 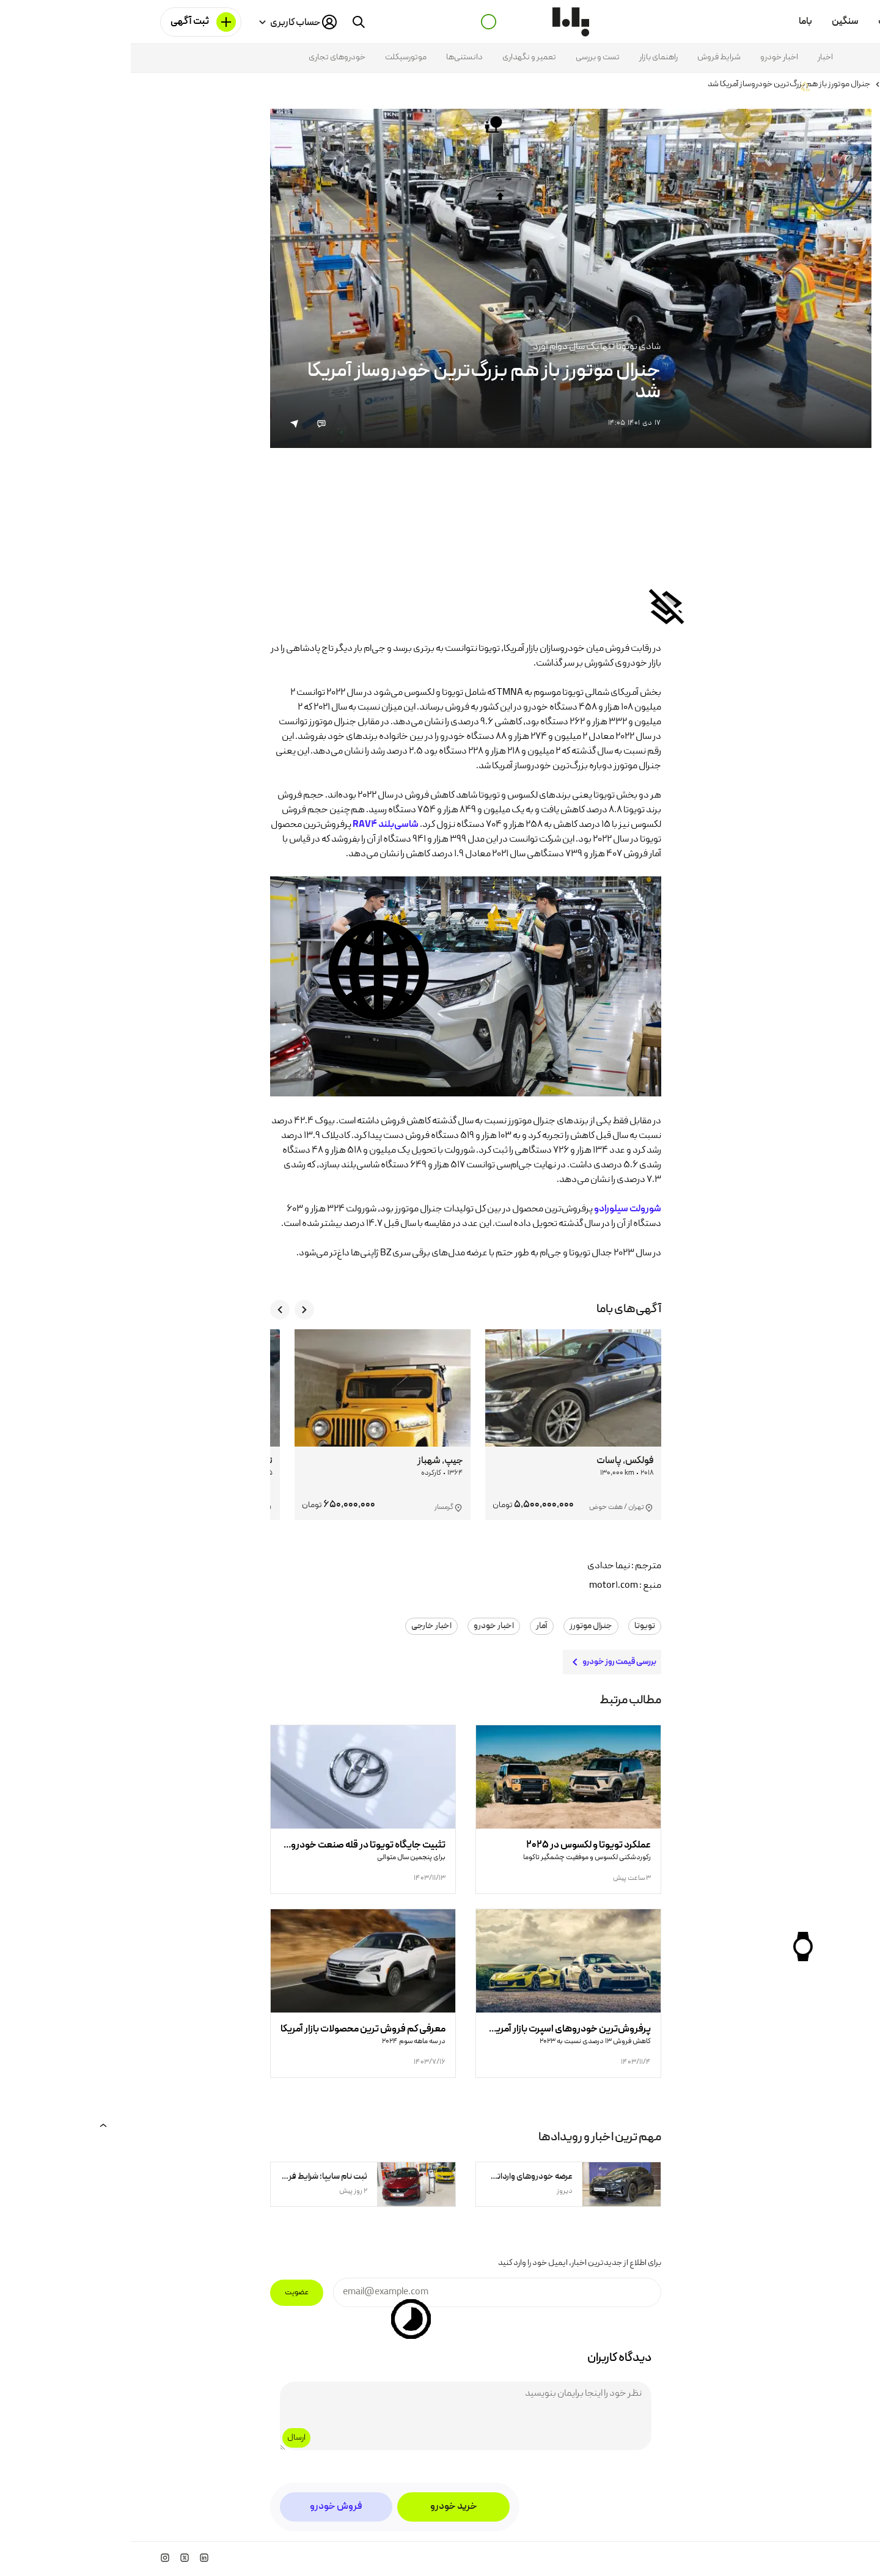 What do you see at coordinates (411, 2319) in the screenshot?
I see `access timelapse camera mode` at bounding box center [411, 2319].